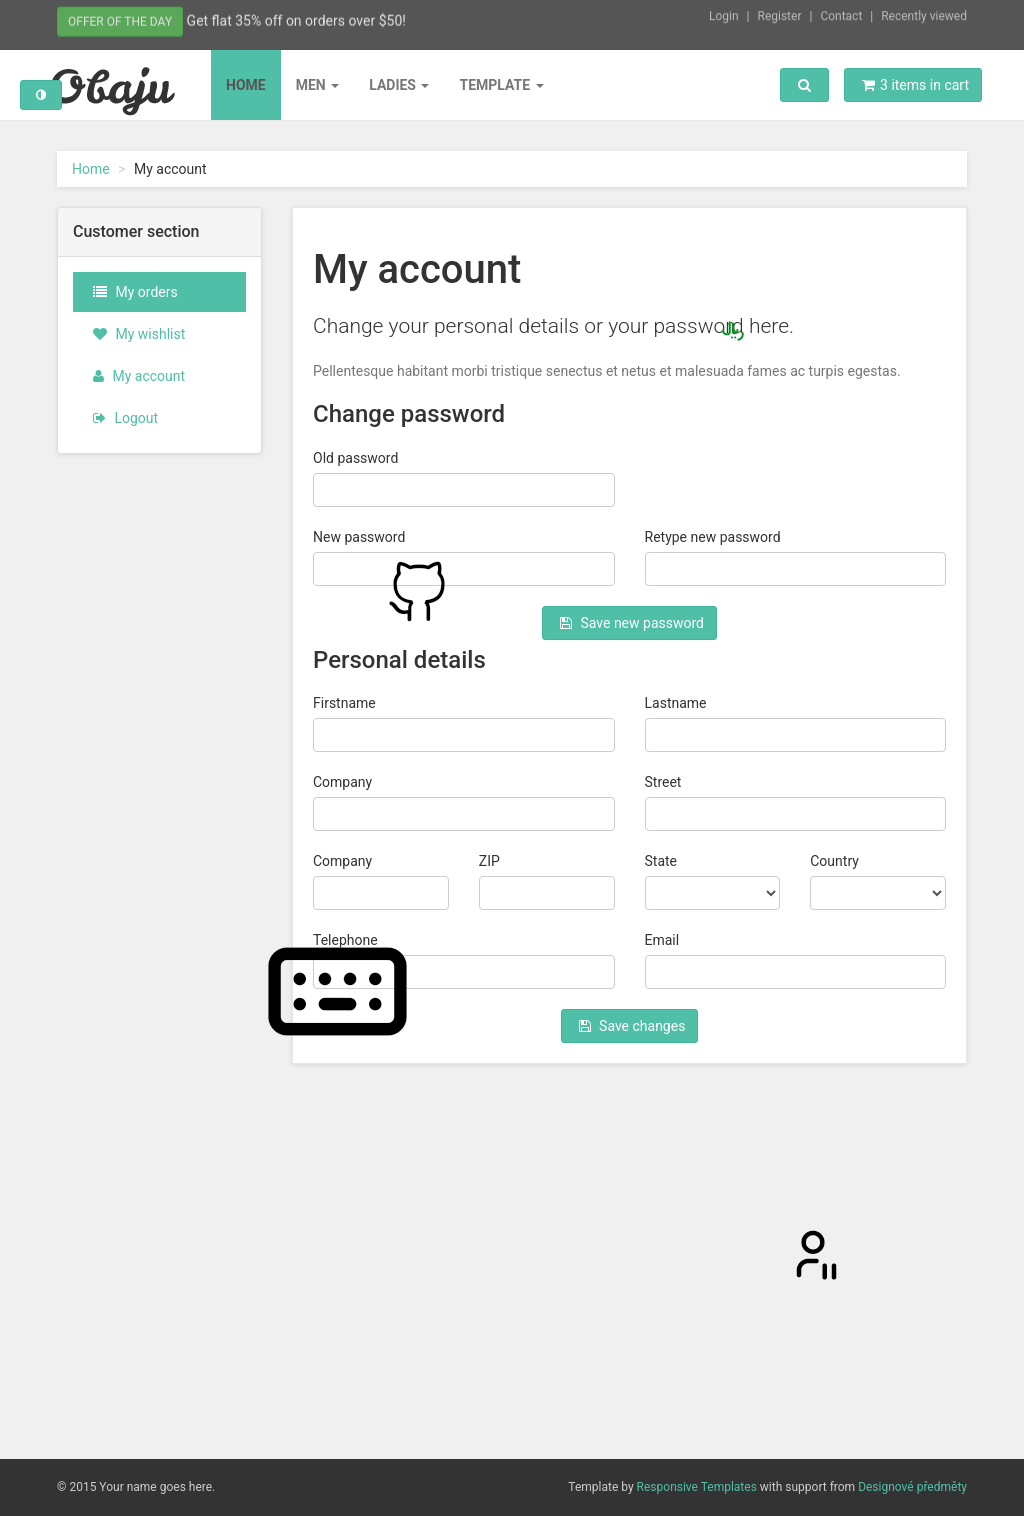  Describe the element at coordinates (416, 591) in the screenshot. I see `open github repository` at that location.